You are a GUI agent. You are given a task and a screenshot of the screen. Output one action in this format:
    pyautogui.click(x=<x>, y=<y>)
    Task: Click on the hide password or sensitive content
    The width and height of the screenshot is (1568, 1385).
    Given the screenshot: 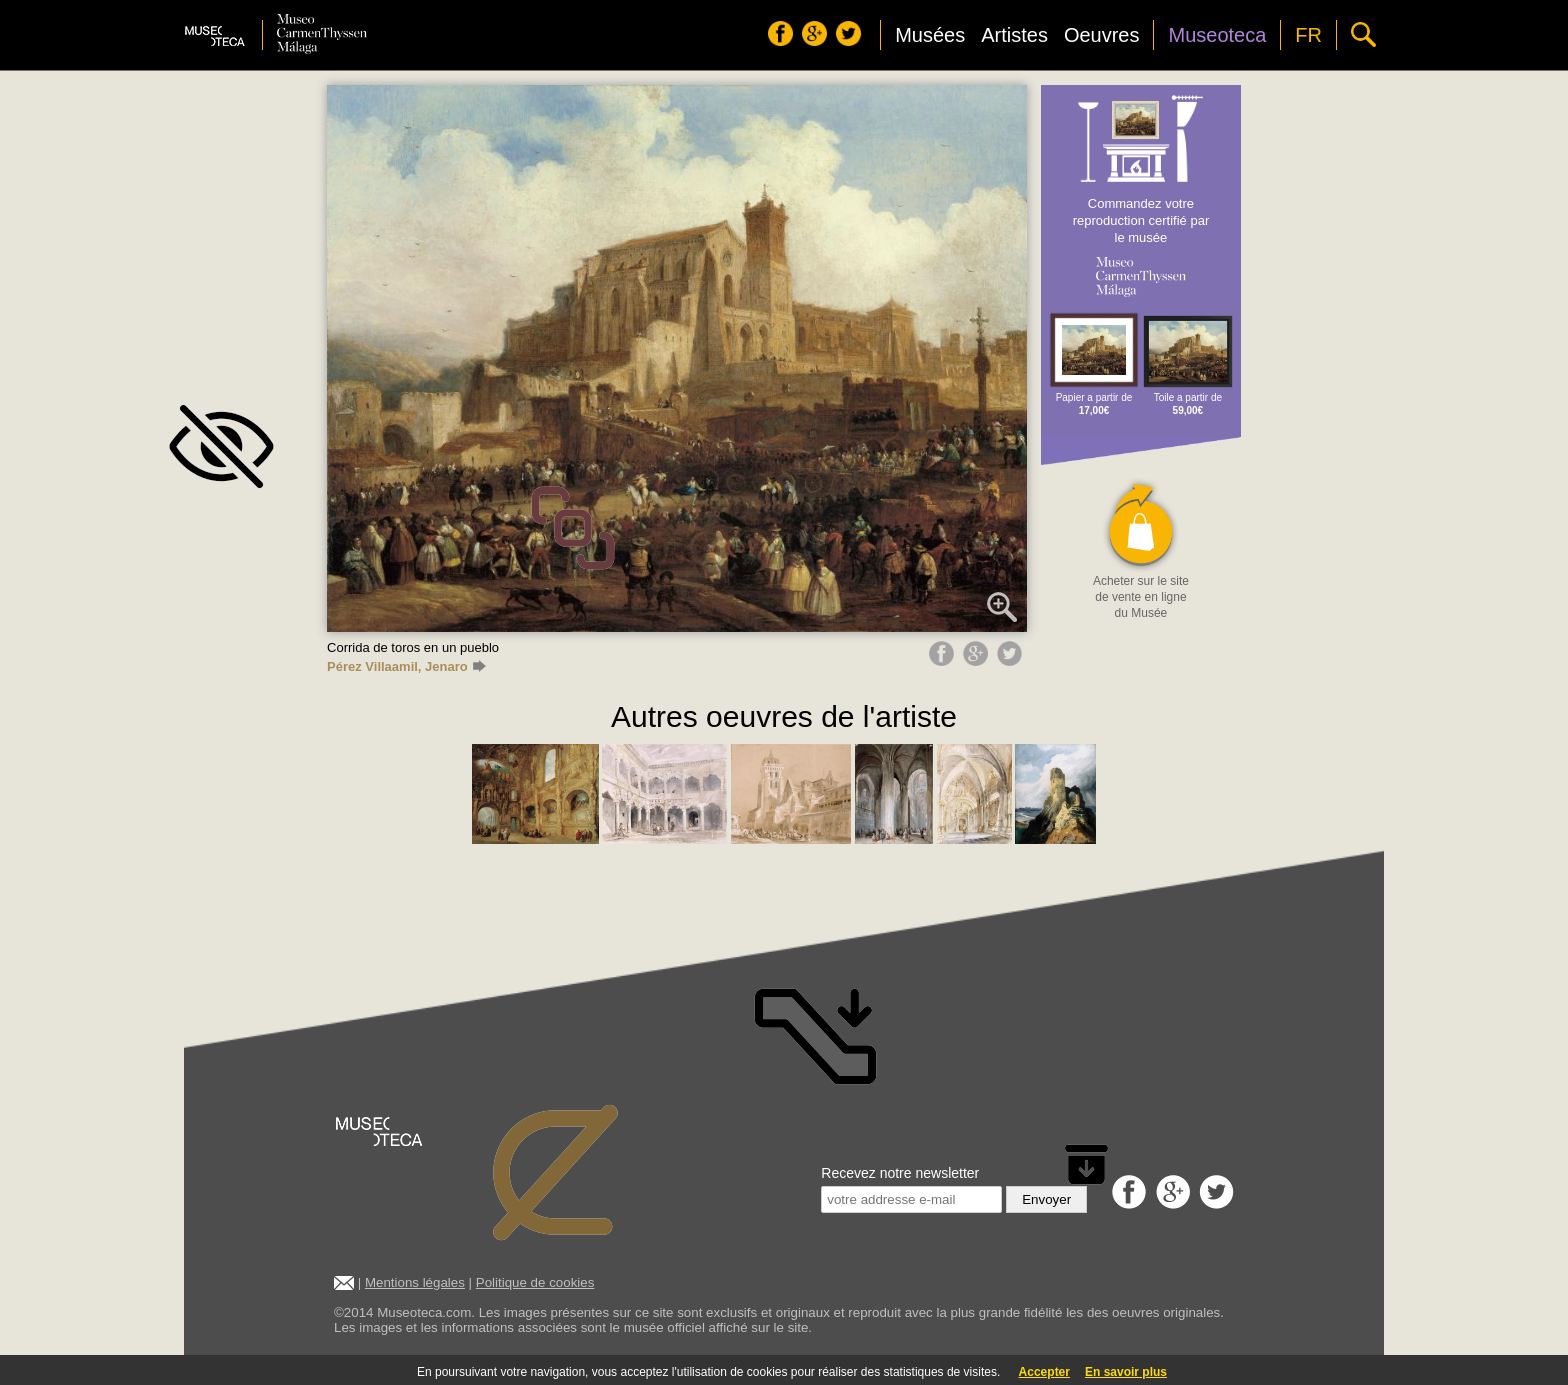 What is the action you would take?
    pyautogui.click(x=221, y=446)
    